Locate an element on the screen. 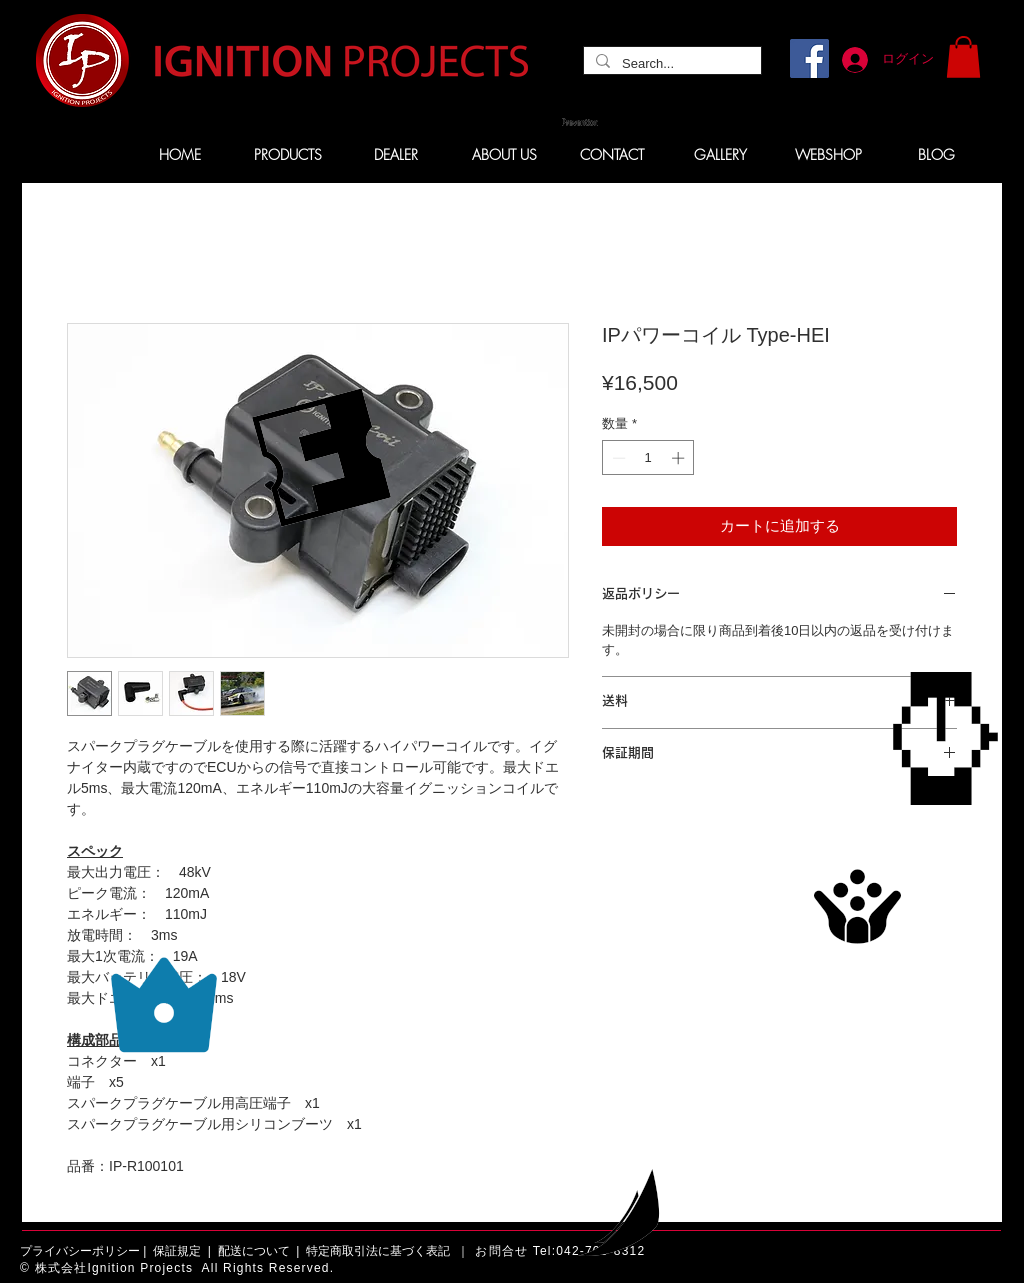  prevention magazine brand logo is located at coordinates (580, 122).